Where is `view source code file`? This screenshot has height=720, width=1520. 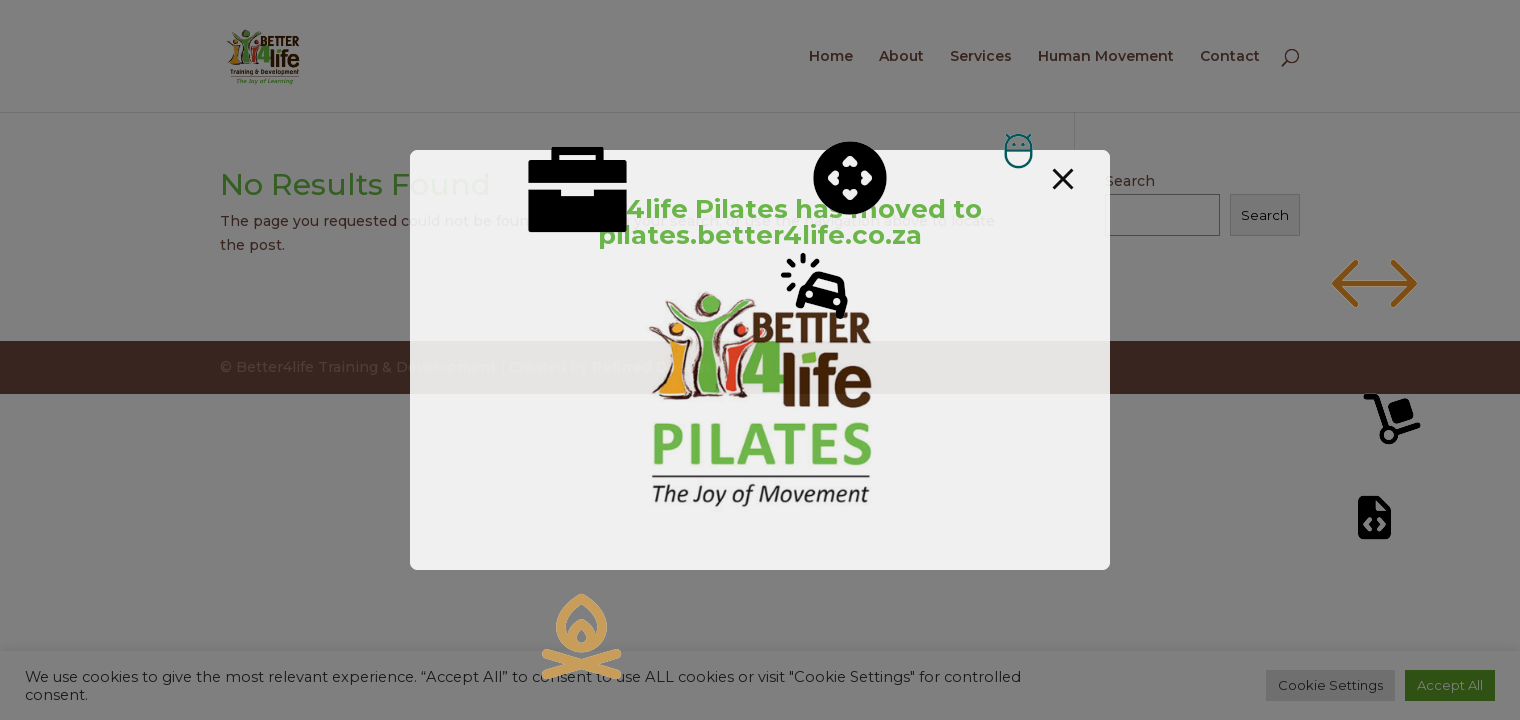 view source code file is located at coordinates (1374, 517).